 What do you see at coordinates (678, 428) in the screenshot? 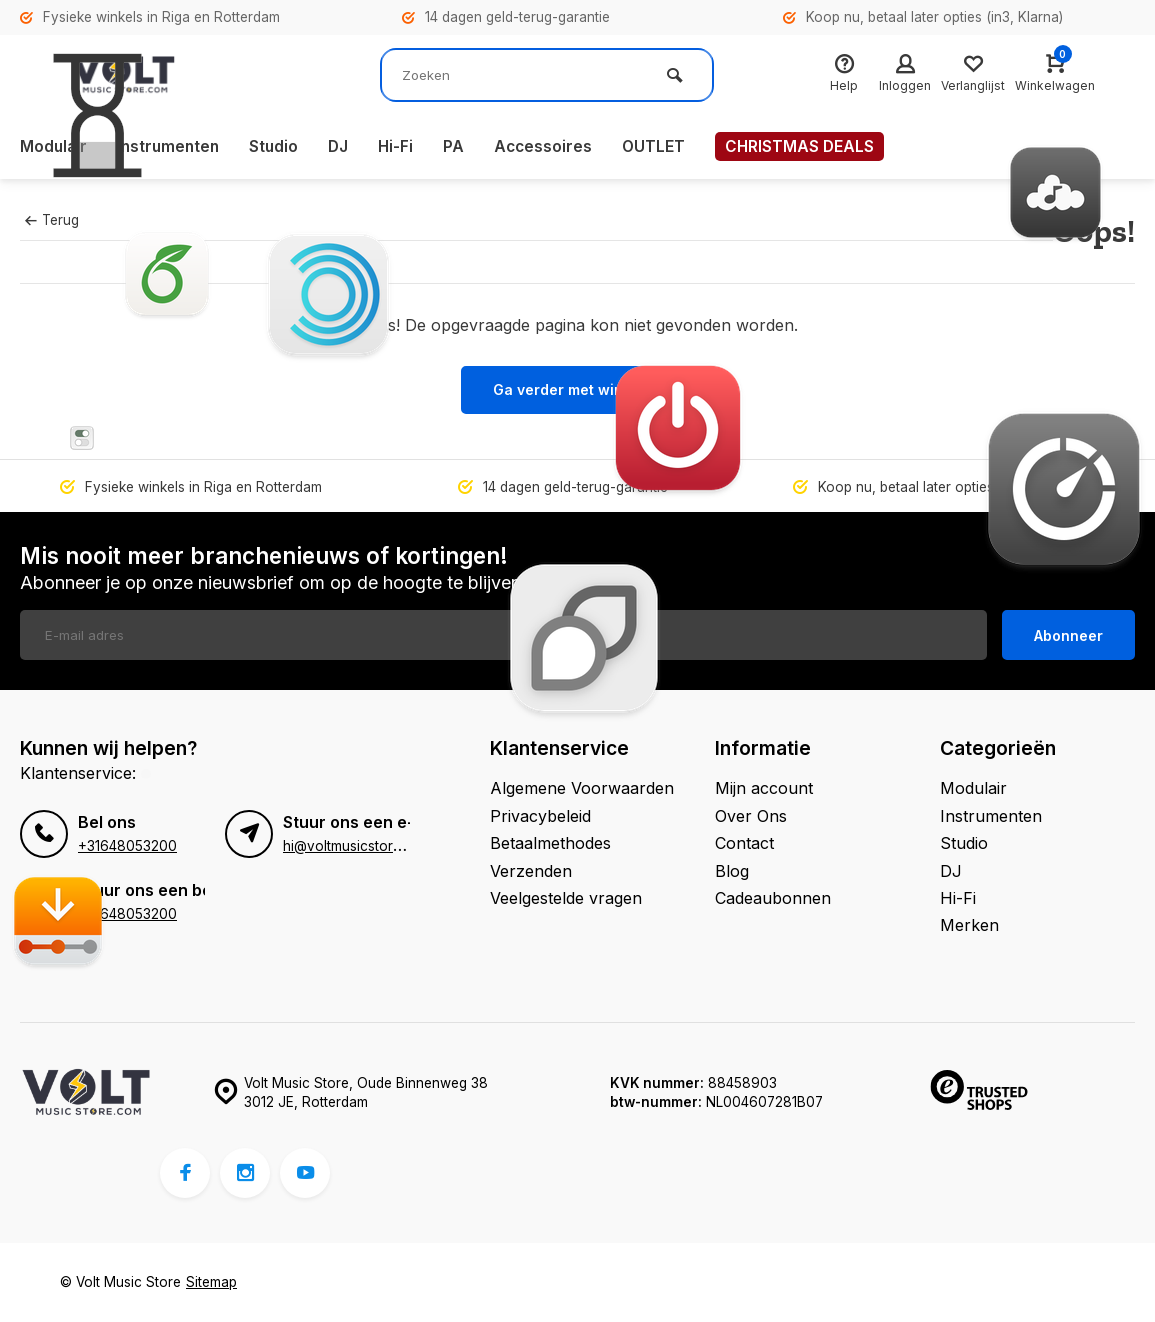
I see `shut down or power off the device` at bounding box center [678, 428].